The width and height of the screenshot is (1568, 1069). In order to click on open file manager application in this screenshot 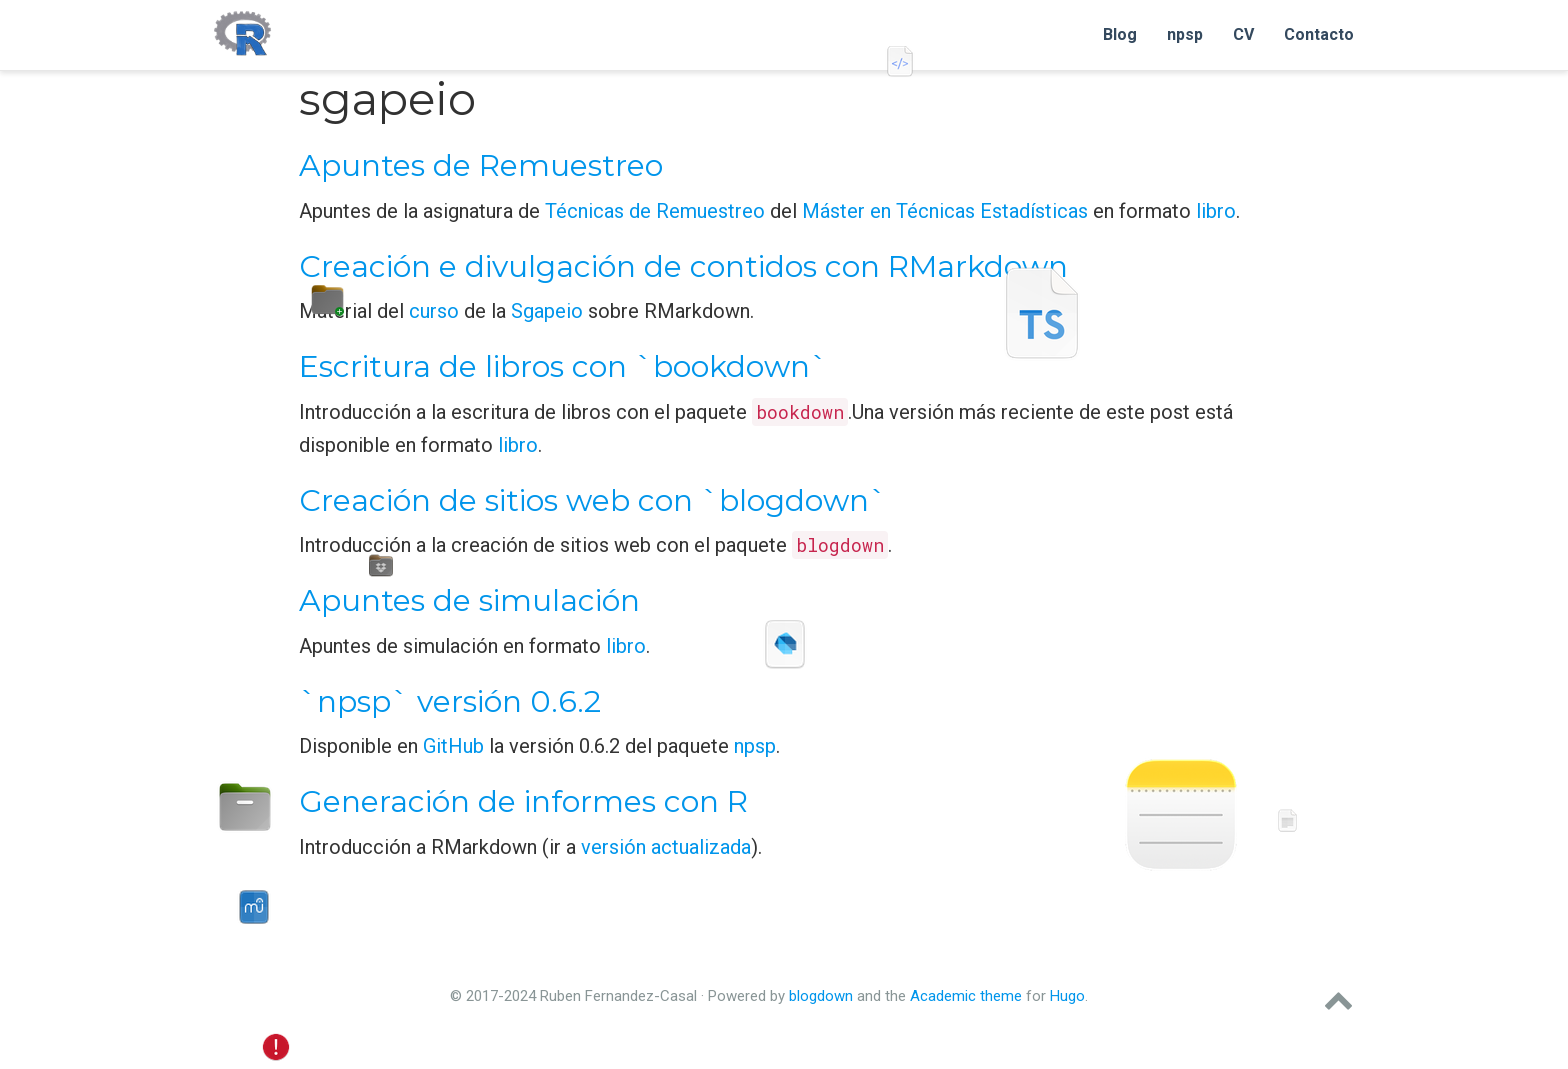, I will do `click(245, 807)`.